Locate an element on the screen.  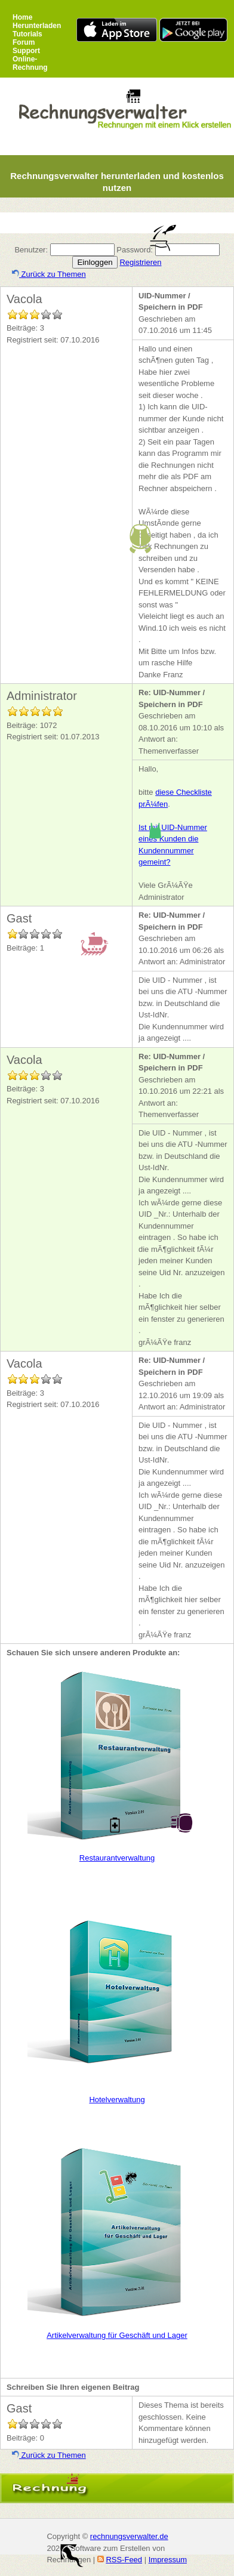
access teaching or instructor tools is located at coordinates (133, 95).